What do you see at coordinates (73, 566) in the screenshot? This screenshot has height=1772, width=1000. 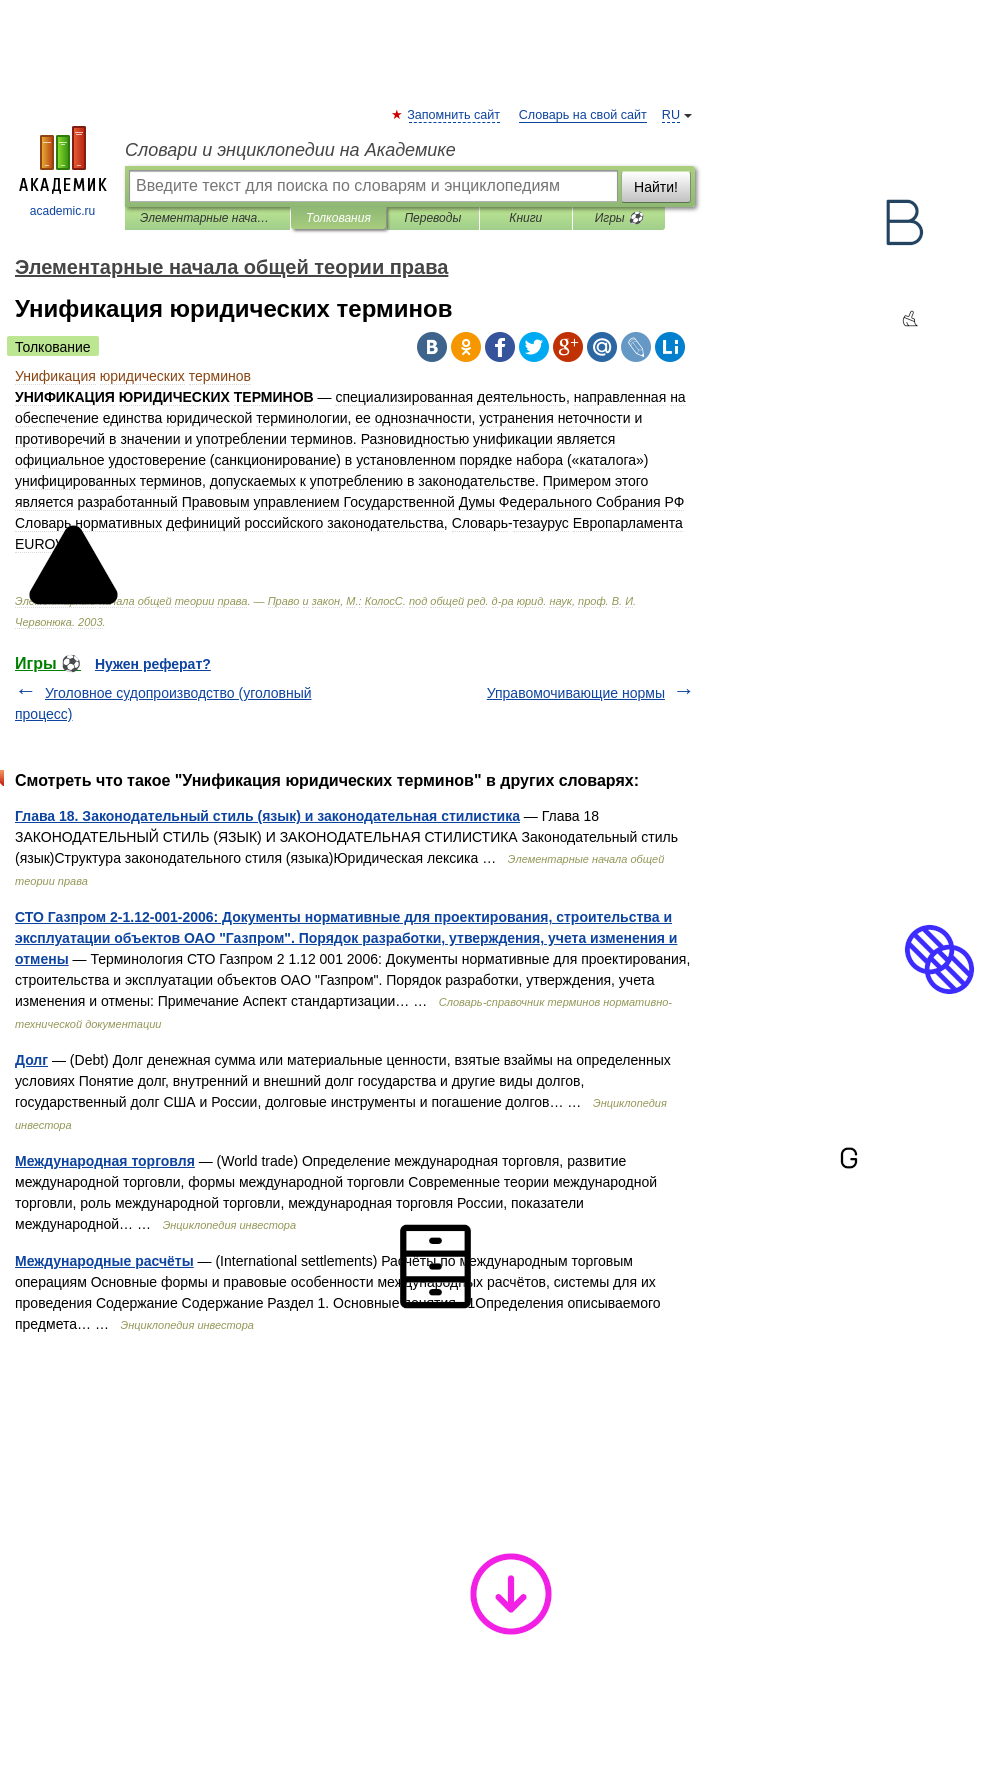 I see `indicates a warning or alert status` at bounding box center [73, 566].